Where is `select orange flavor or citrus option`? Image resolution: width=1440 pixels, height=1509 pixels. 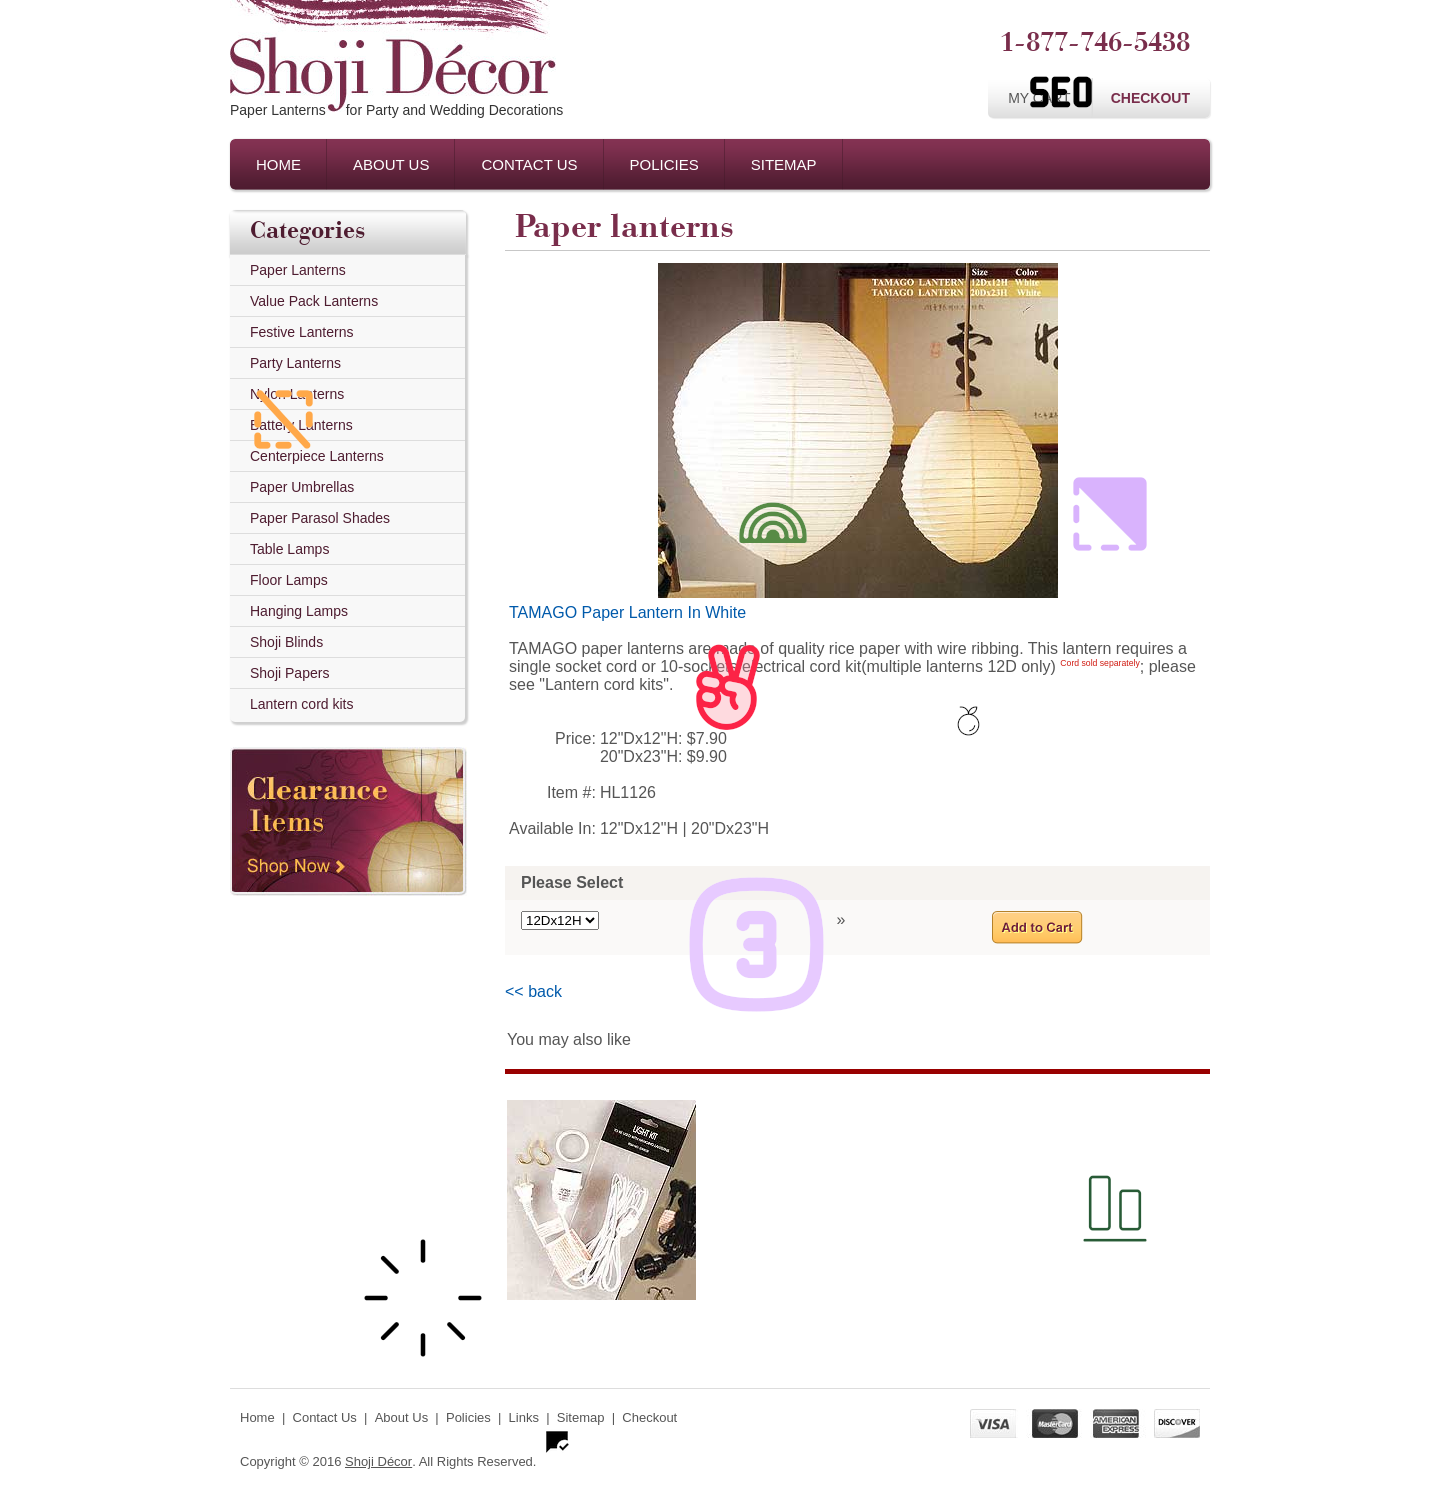 select orange flavor or citrus option is located at coordinates (968, 721).